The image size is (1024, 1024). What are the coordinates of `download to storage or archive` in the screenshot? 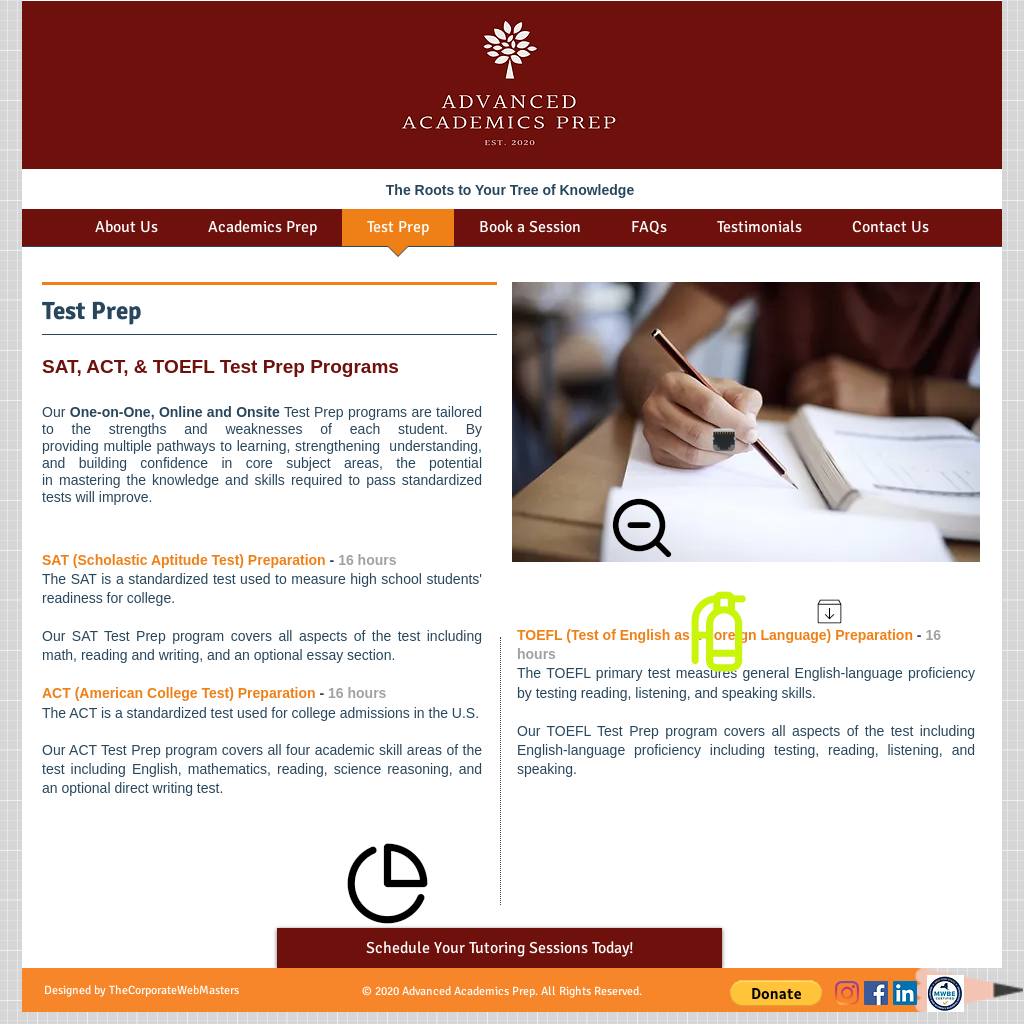 It's located at (829, 611).